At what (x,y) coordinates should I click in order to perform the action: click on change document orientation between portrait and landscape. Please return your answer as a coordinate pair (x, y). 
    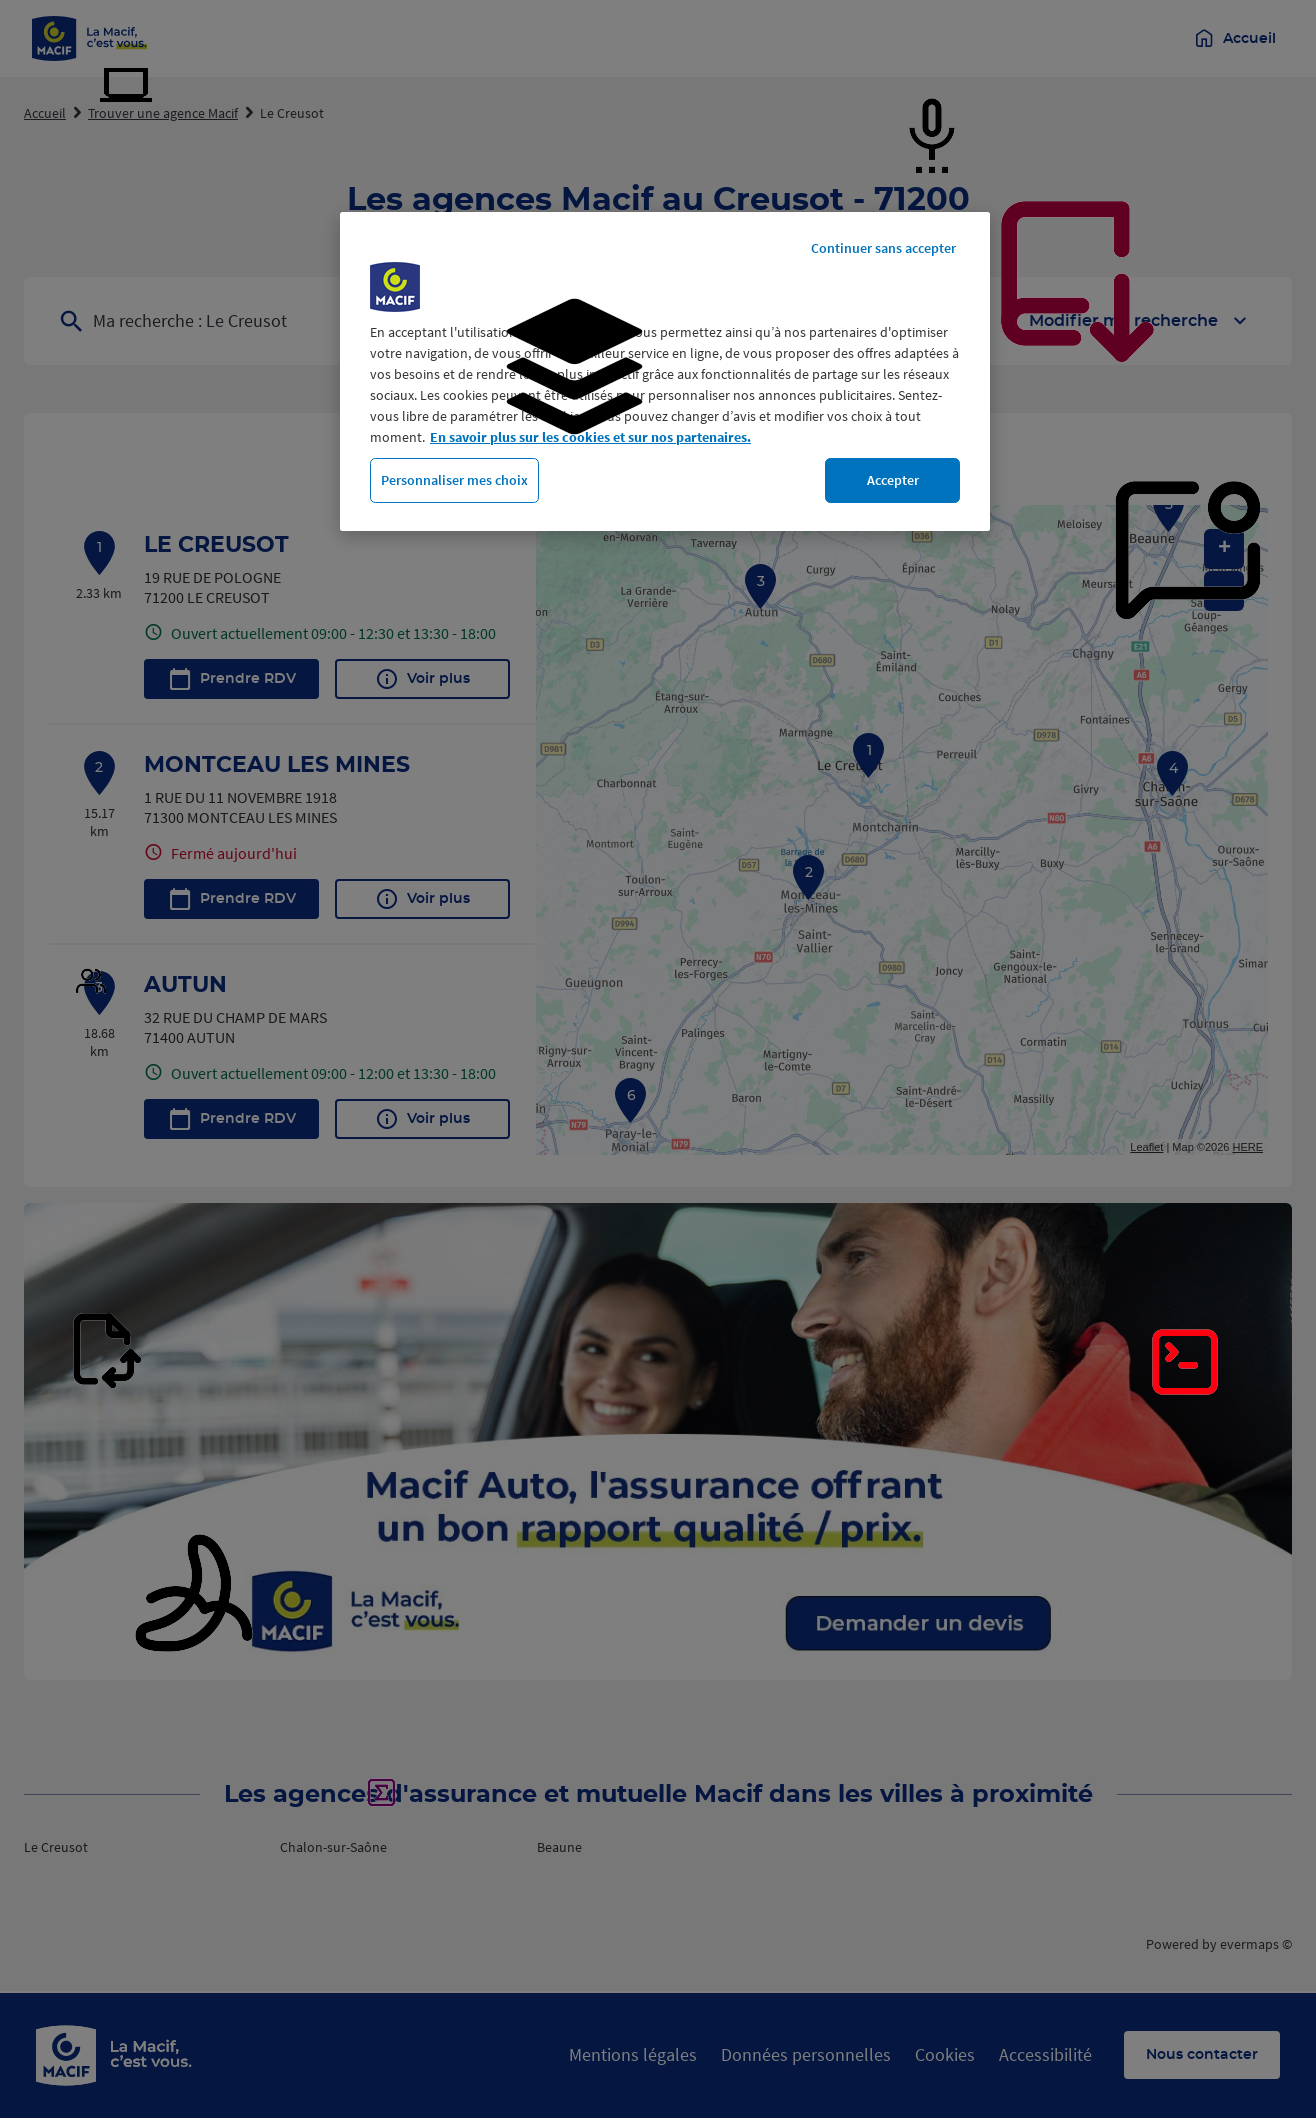
    Looking at the image, I should click on (102, 1349).